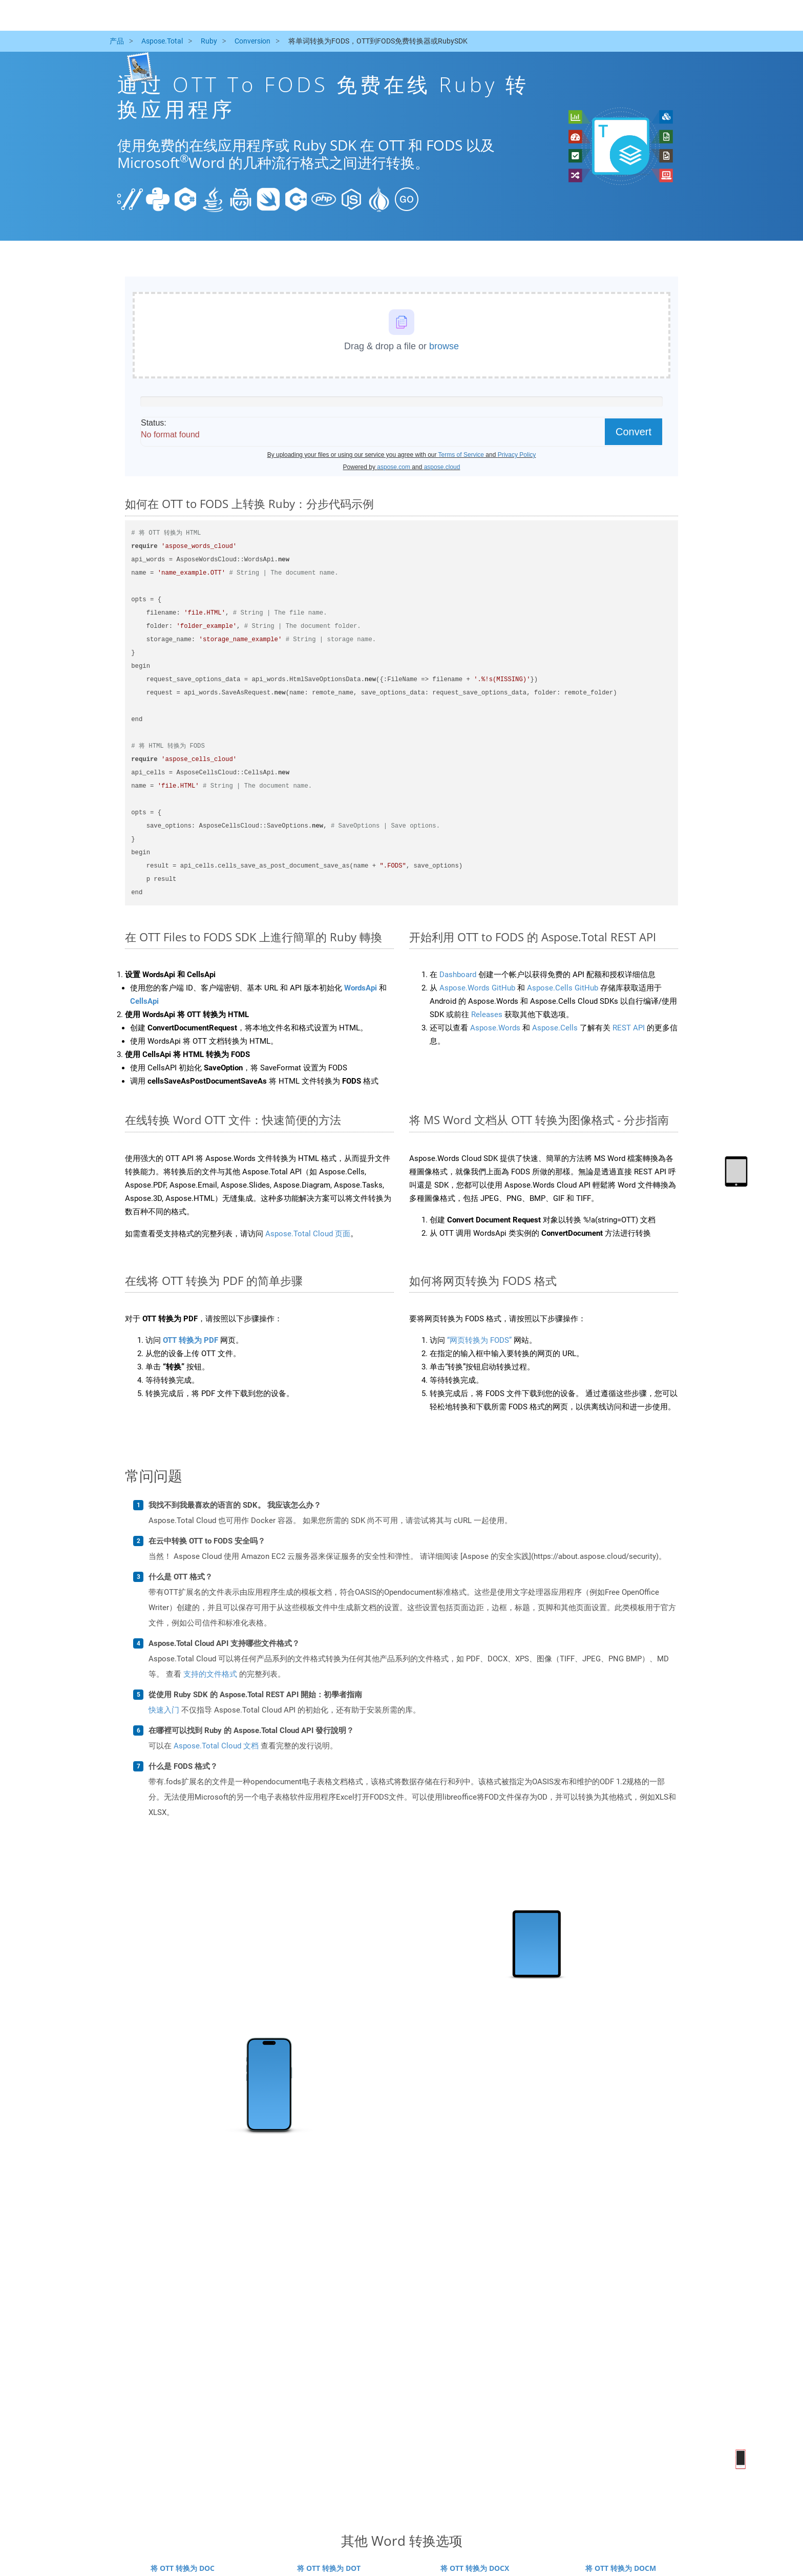 The image size is (803, 2576). Describe the element at coordinates (741, 2459) in the screenshot. I see `iPod nano device in red` at that location.